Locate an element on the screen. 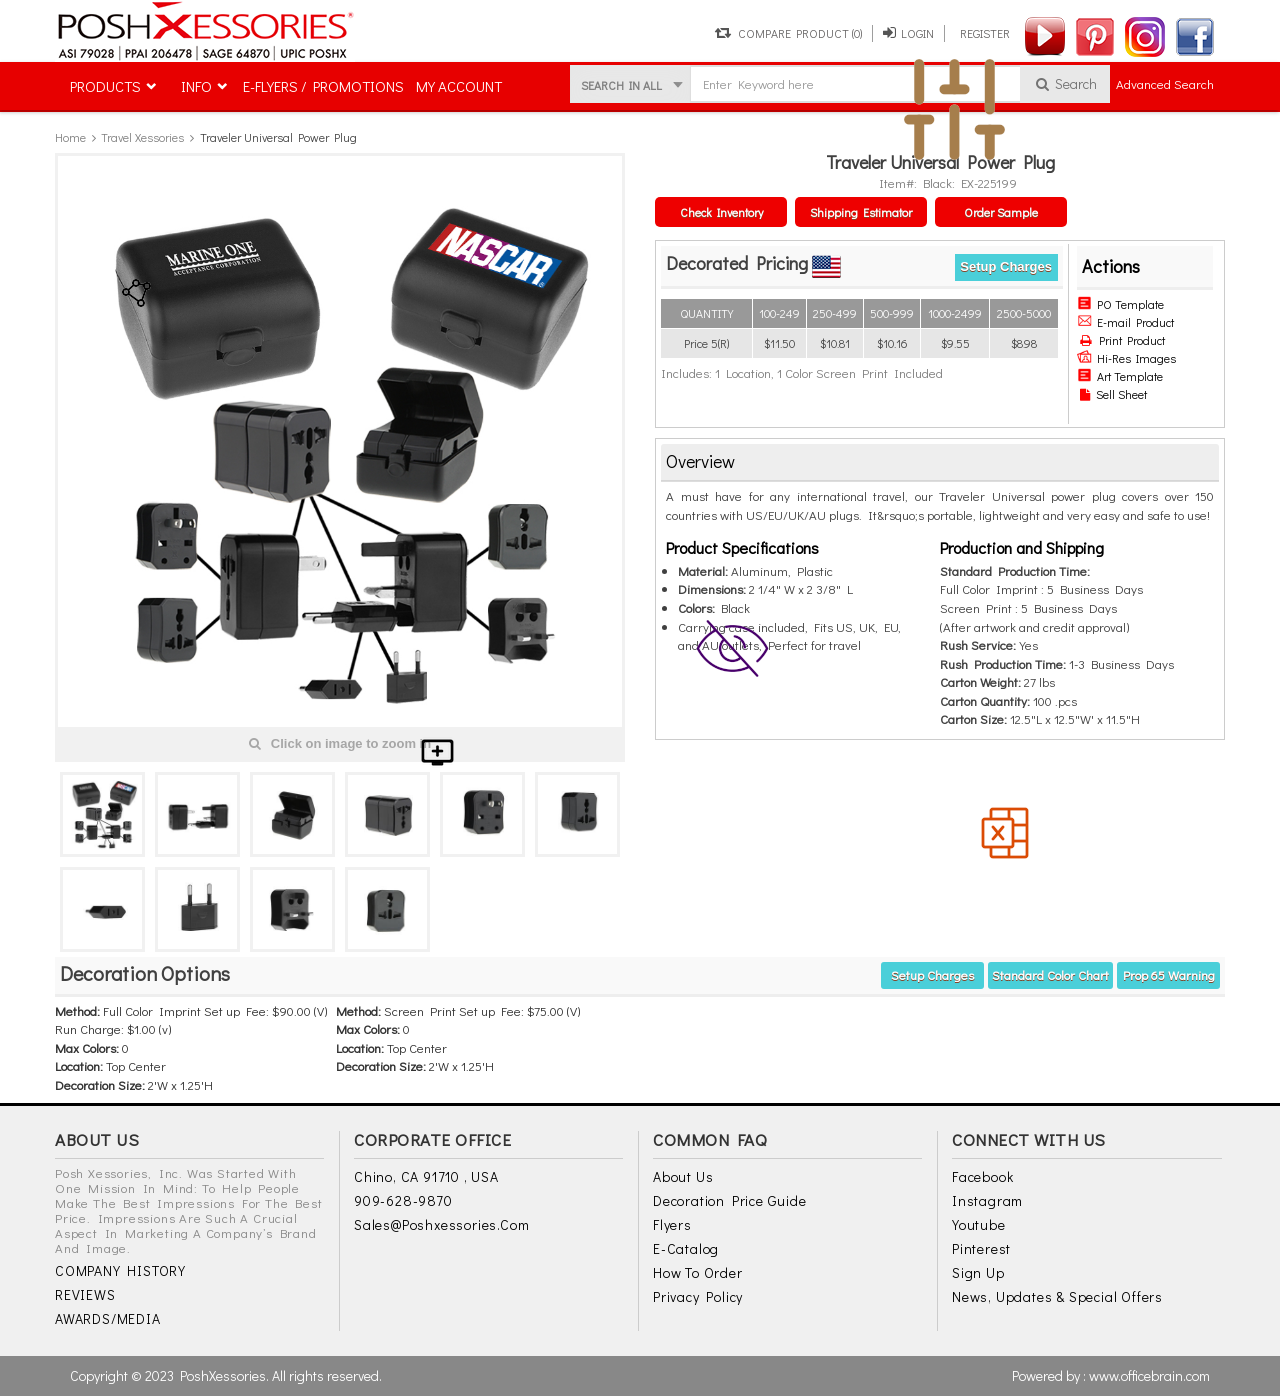 This screenshot has width=1280, height=1396. create a polygon shape is located at coordinates (137, 293).